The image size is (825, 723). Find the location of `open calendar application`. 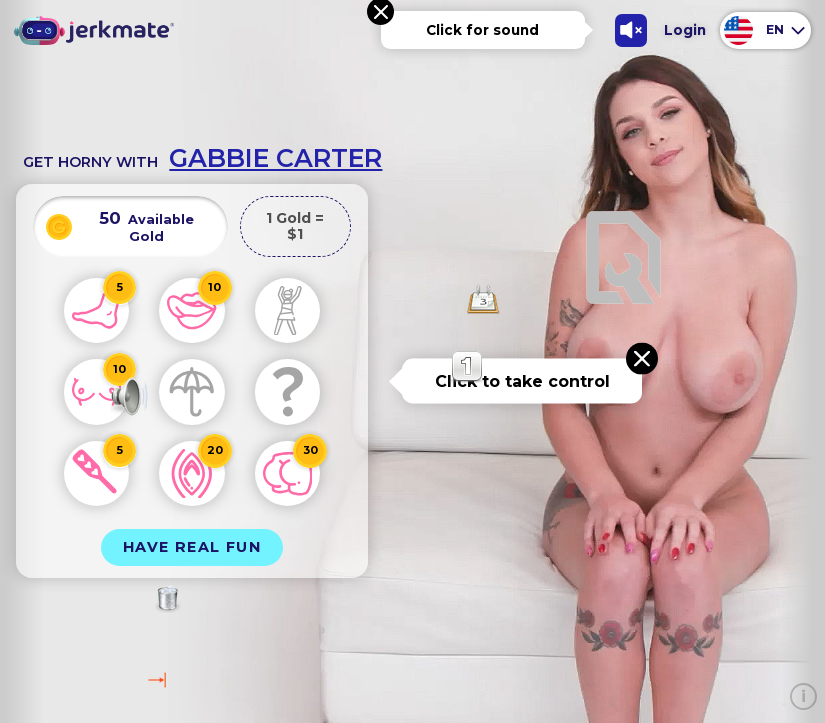

open calendar application is located at coordinates (483, 301).